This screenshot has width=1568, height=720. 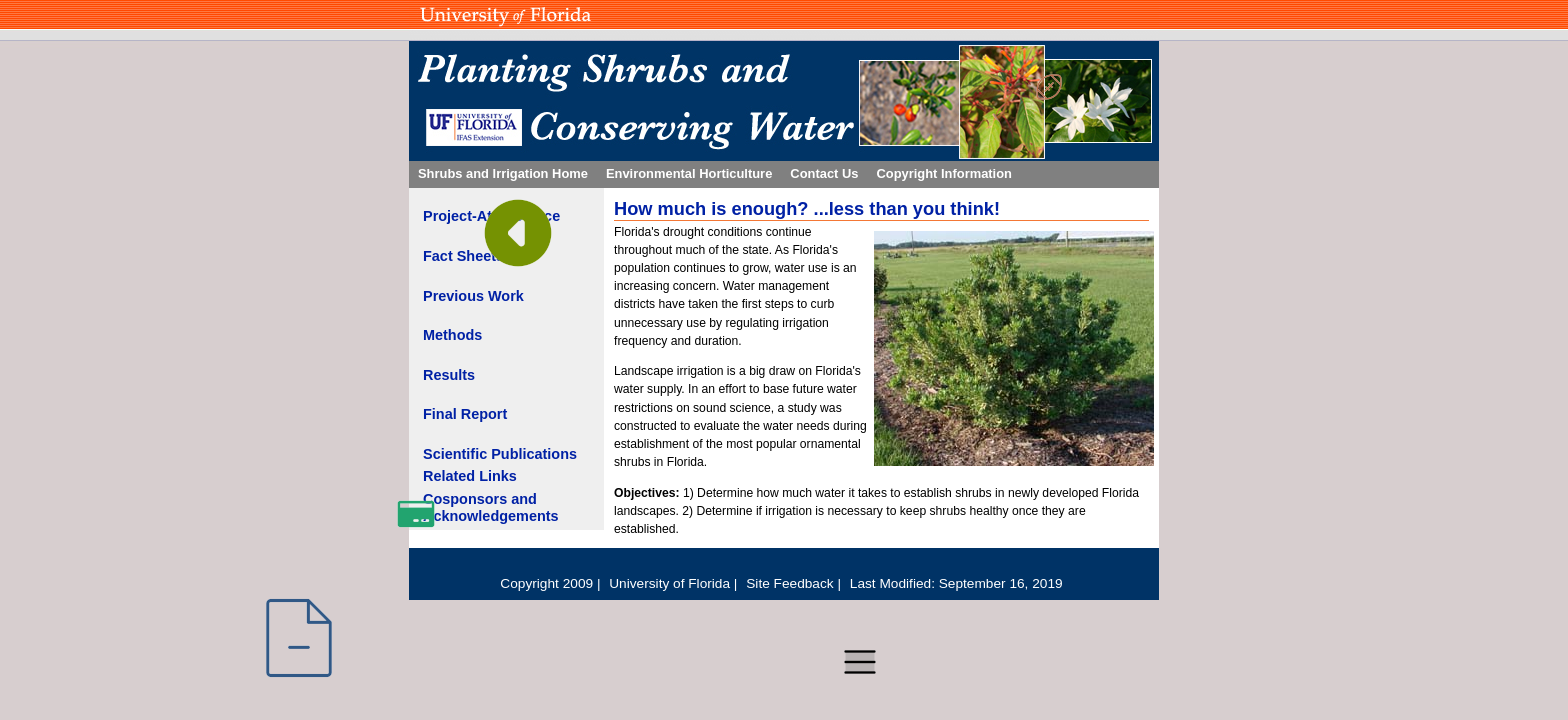 I want to click on access sports scores and updates, so click(x=1049, y=87).